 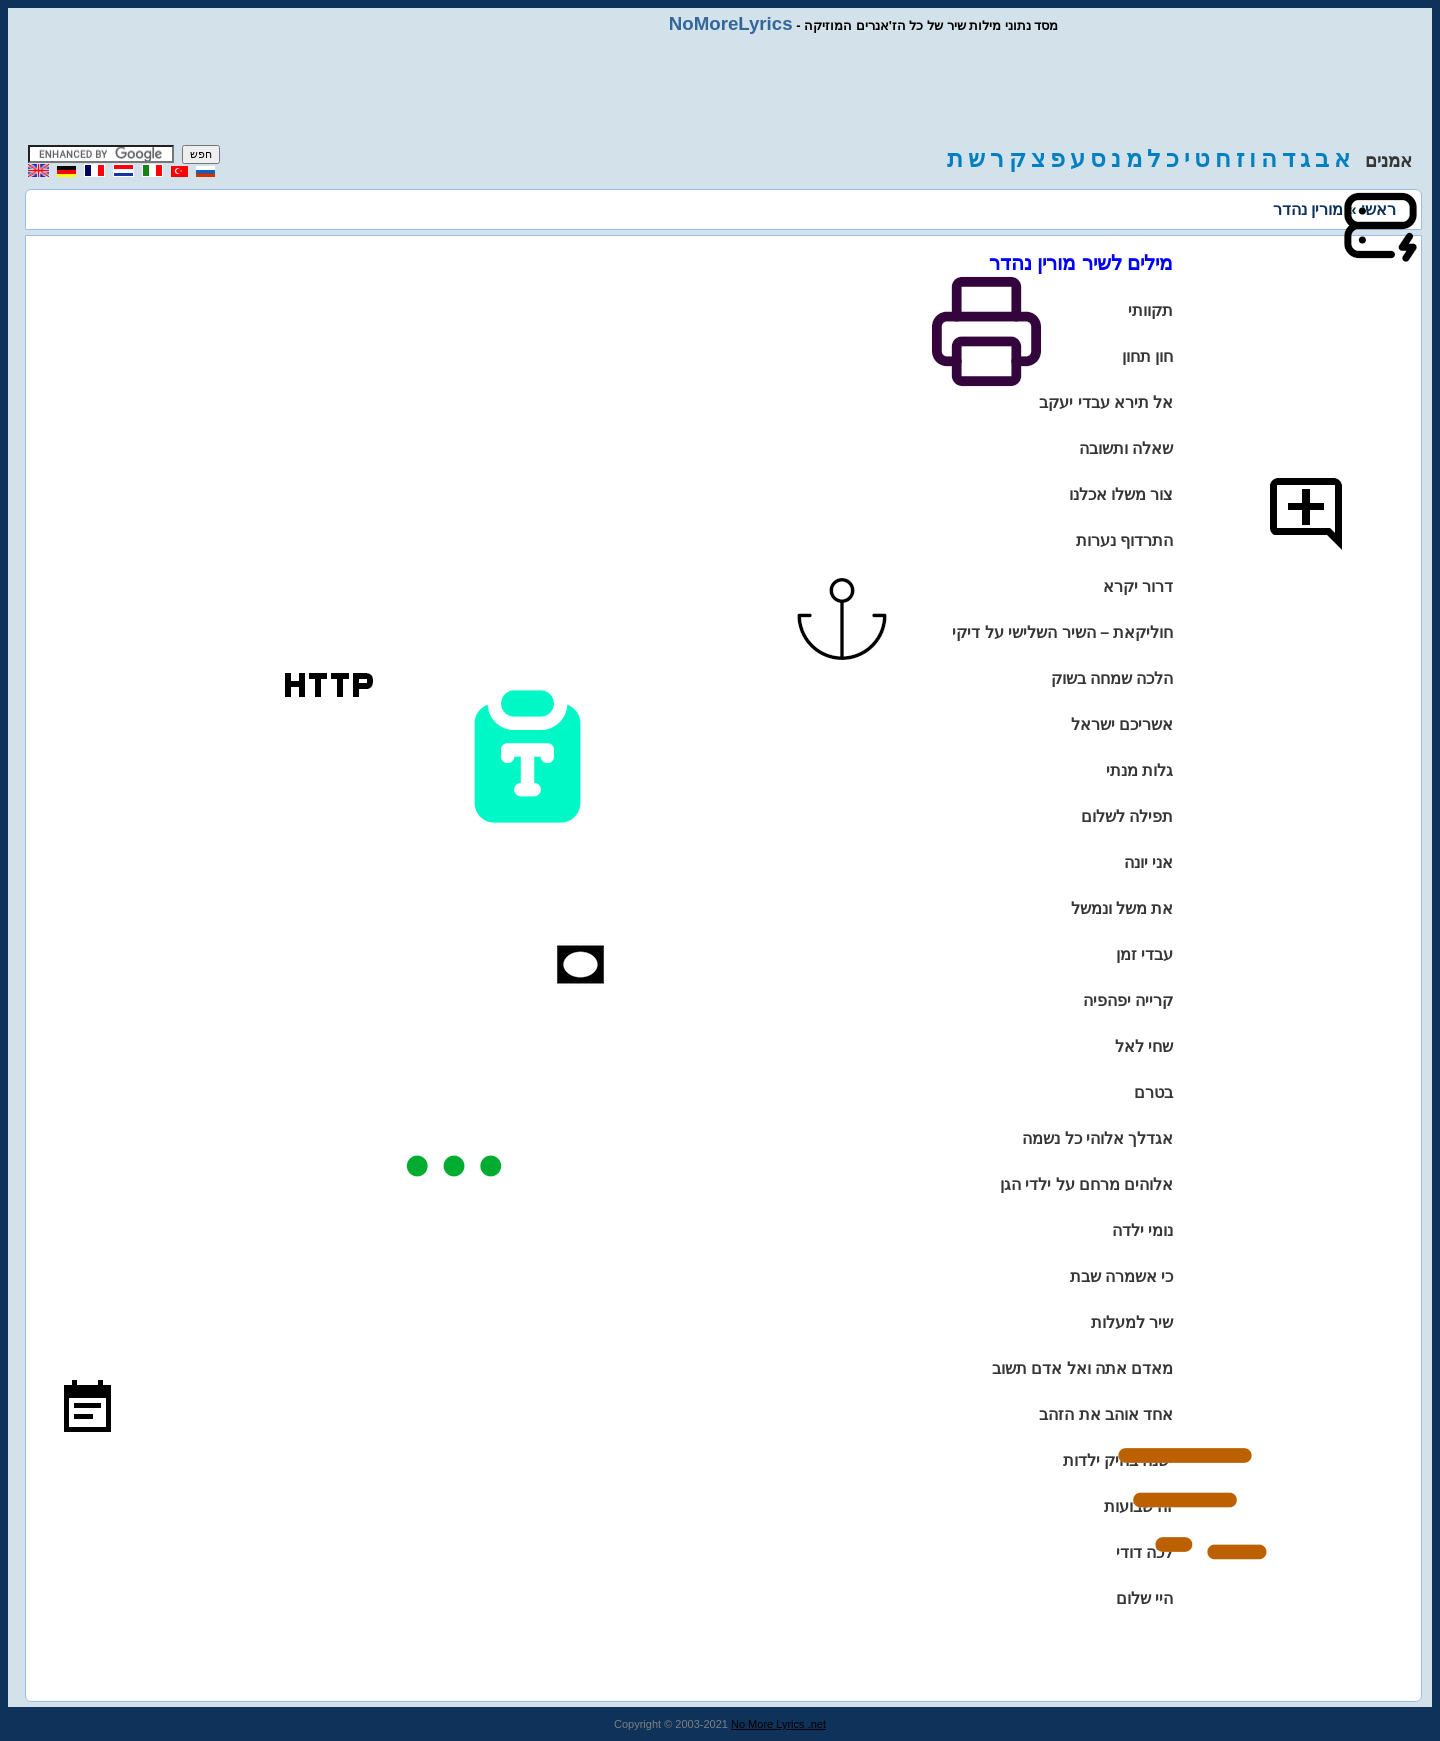 I want to click on server power status or electrical connection, so click(x=1380, y=225).